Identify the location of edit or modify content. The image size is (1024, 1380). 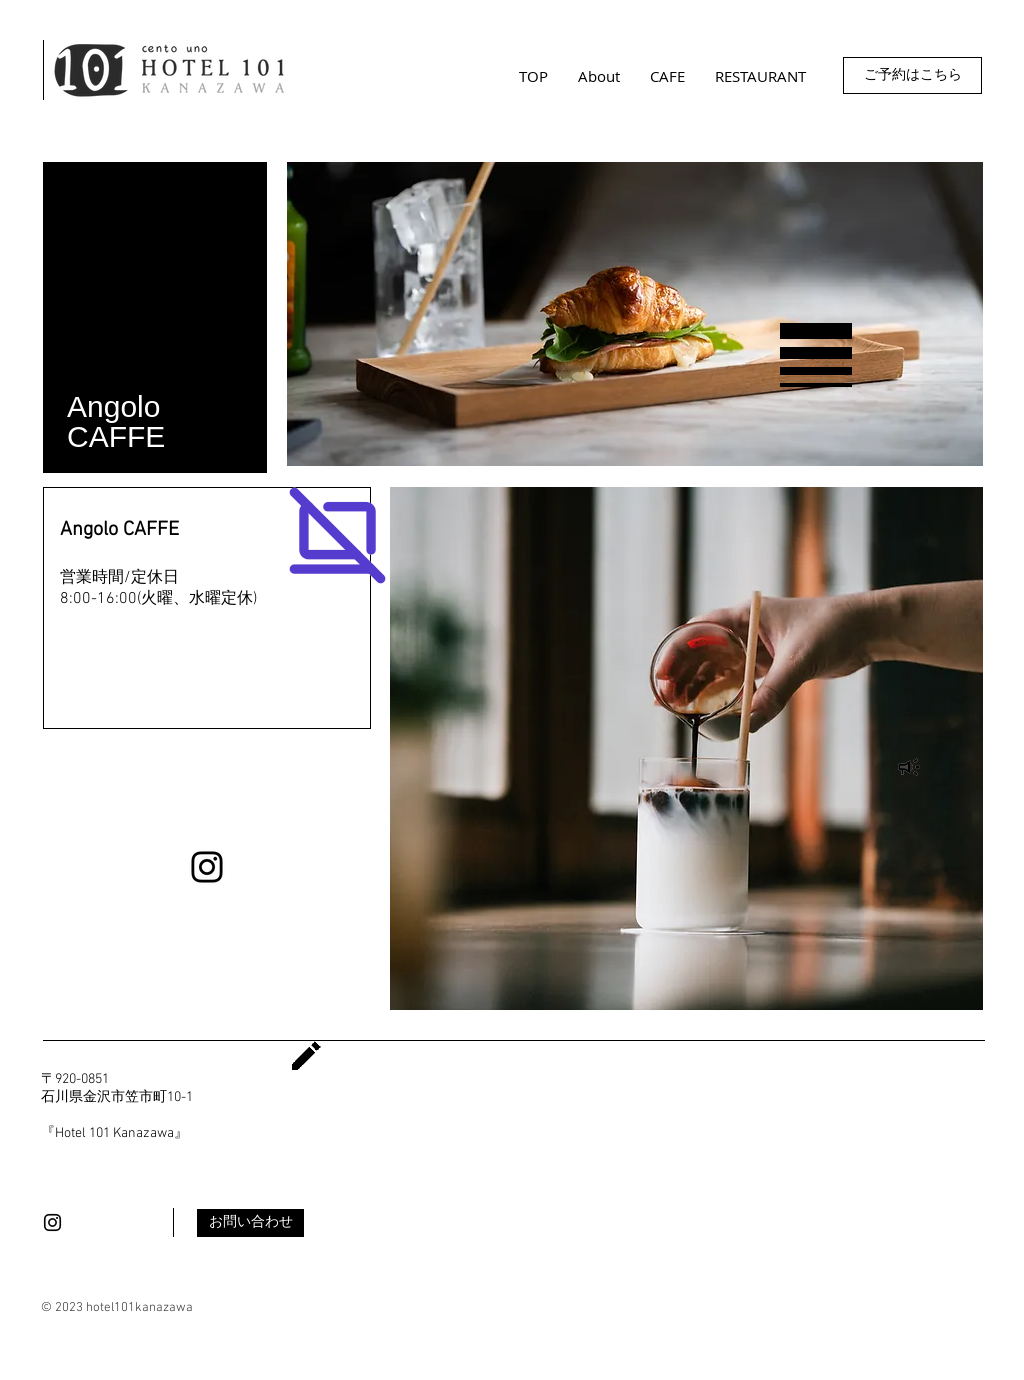
(306, 1056).